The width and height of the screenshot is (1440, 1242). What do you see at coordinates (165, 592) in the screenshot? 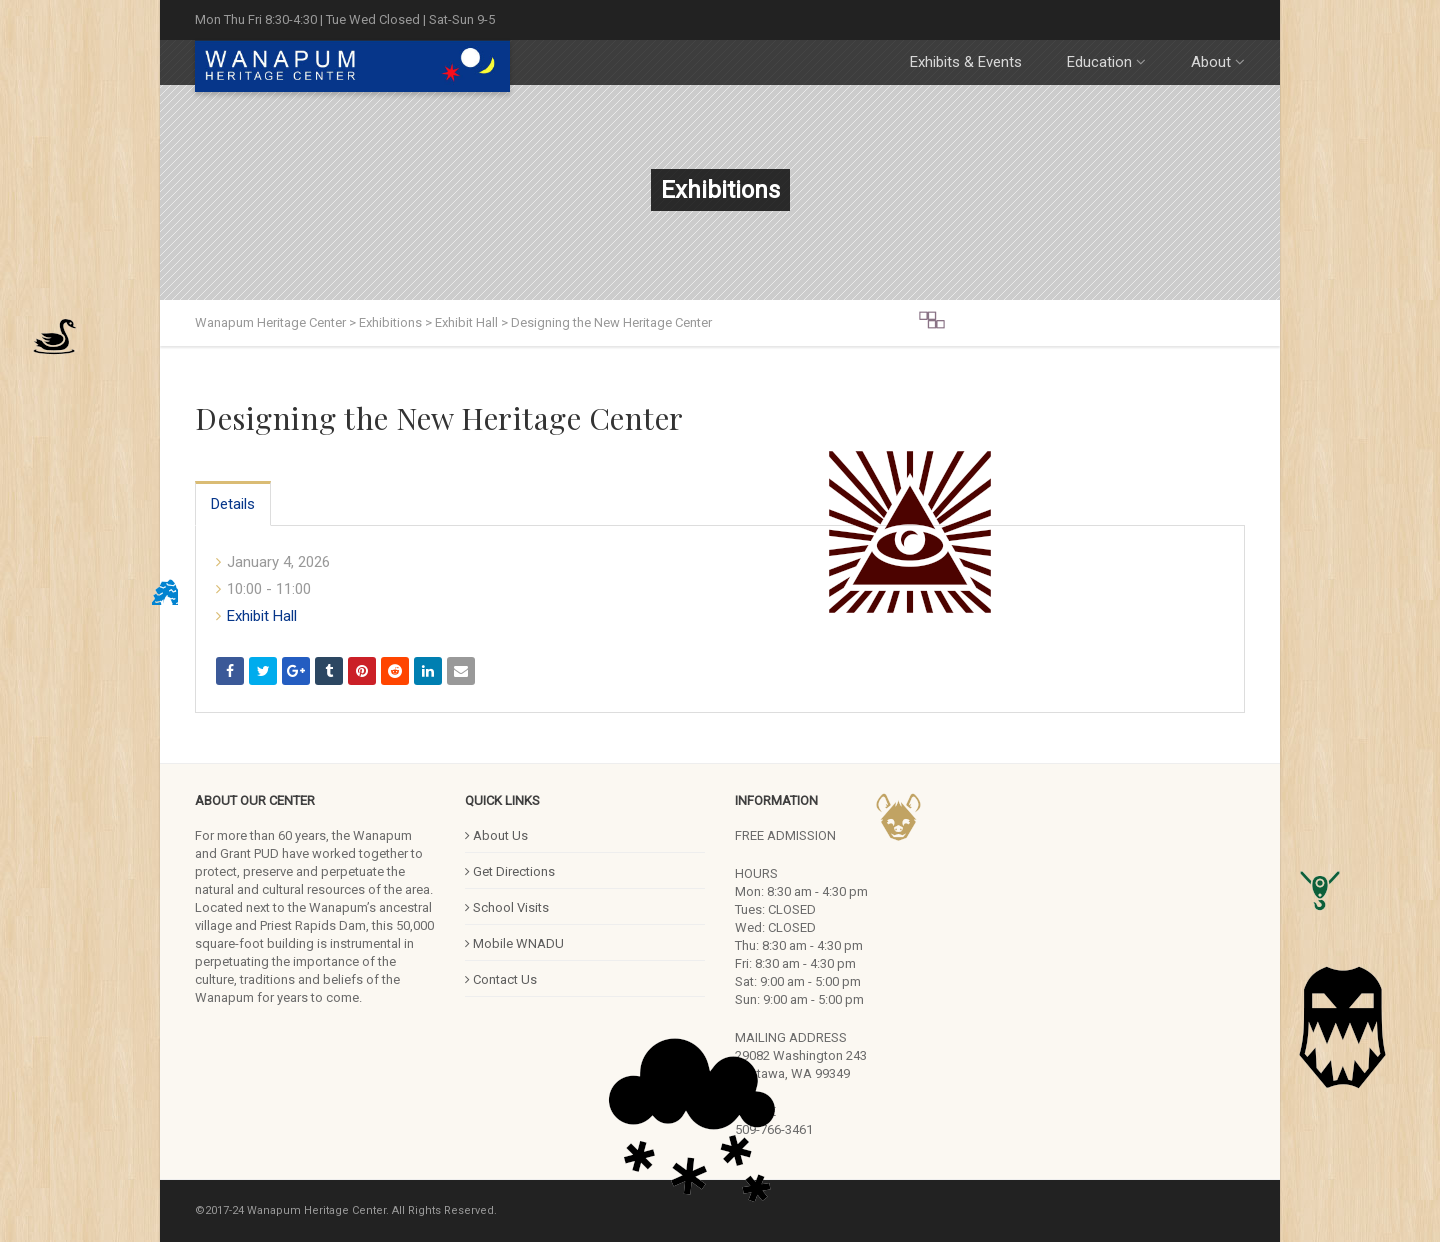
I see `enter a cave or underground area` at bounding box center [165, 592].